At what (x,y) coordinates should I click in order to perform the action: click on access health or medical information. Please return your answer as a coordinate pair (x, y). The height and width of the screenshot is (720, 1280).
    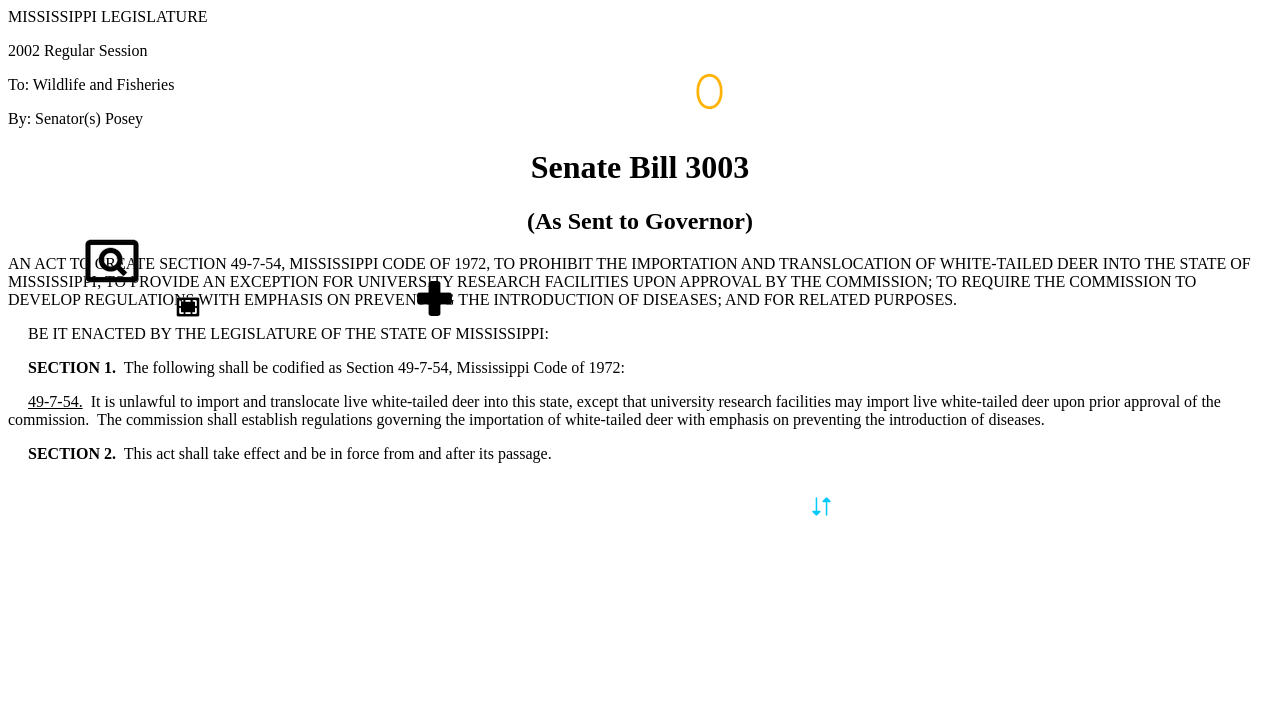
    Looking at the image, I should click on (434, 298).